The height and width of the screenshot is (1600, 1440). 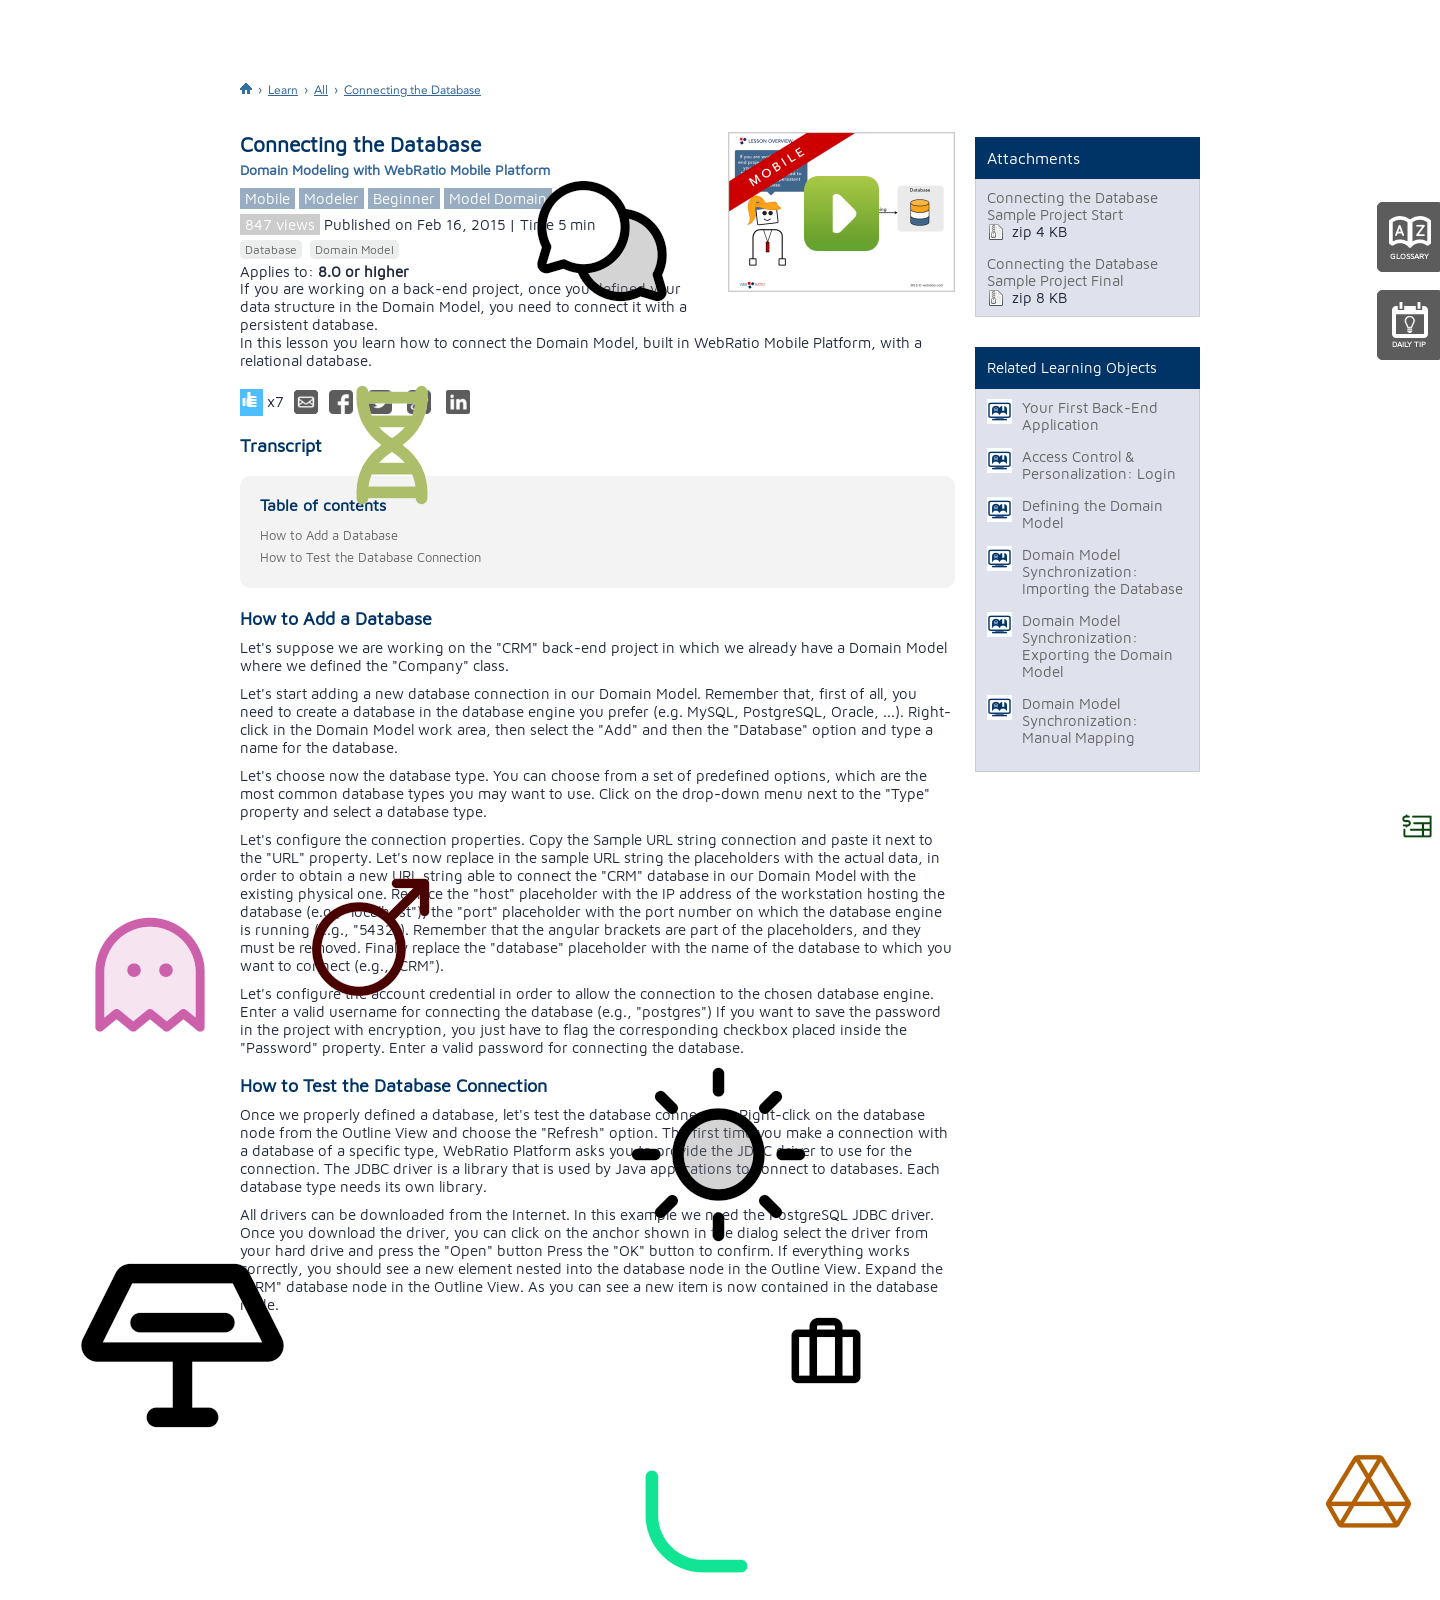 I want to click on access presentation mode, so click(x=182, y=1345).